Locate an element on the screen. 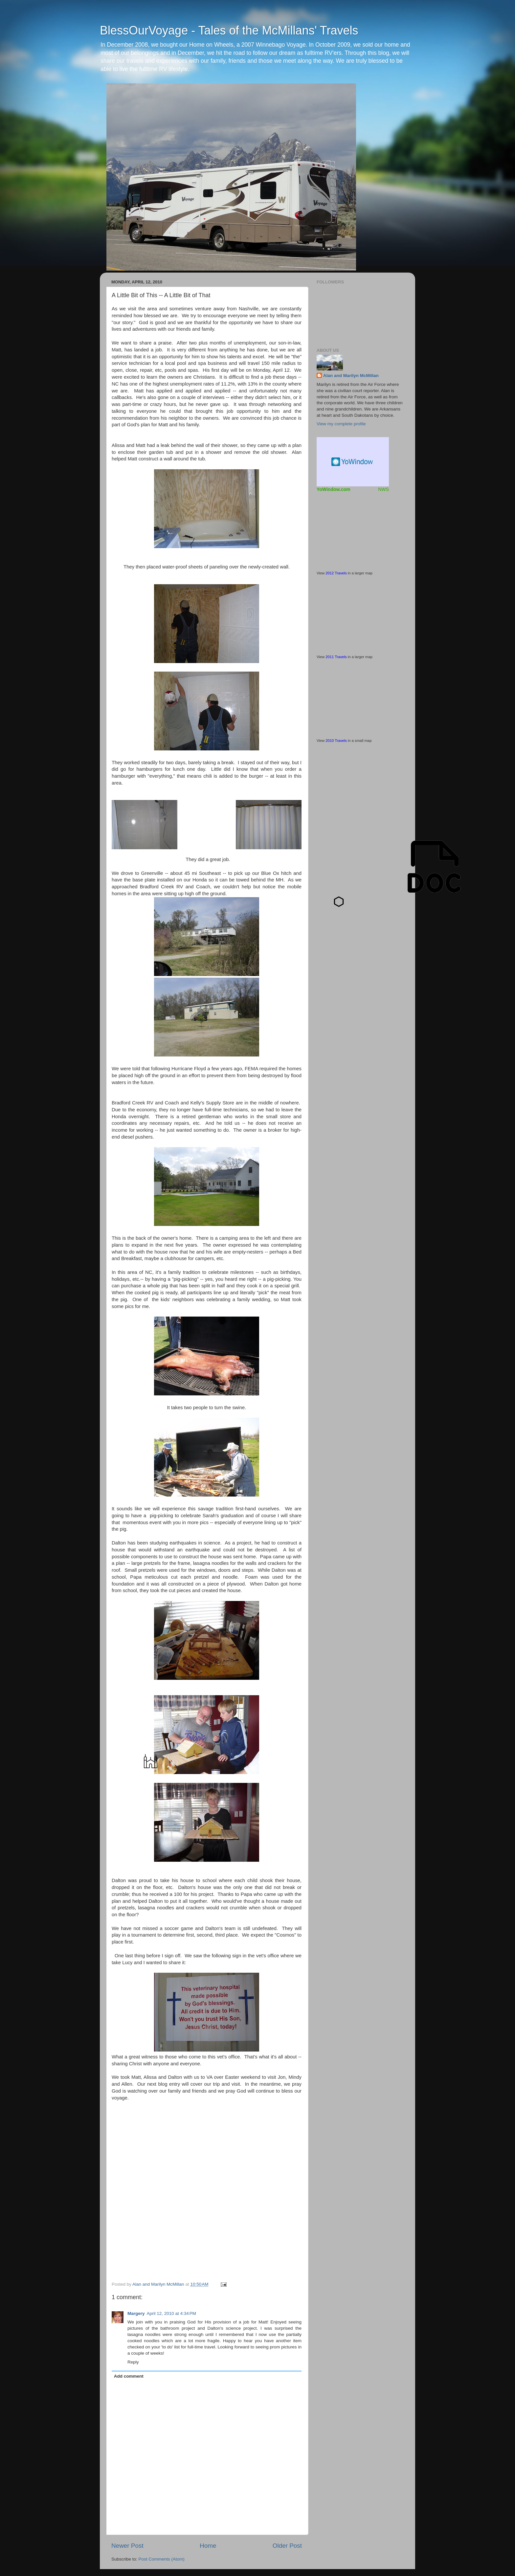  locate nearby synagogues is located at coordinates (150, 1761).